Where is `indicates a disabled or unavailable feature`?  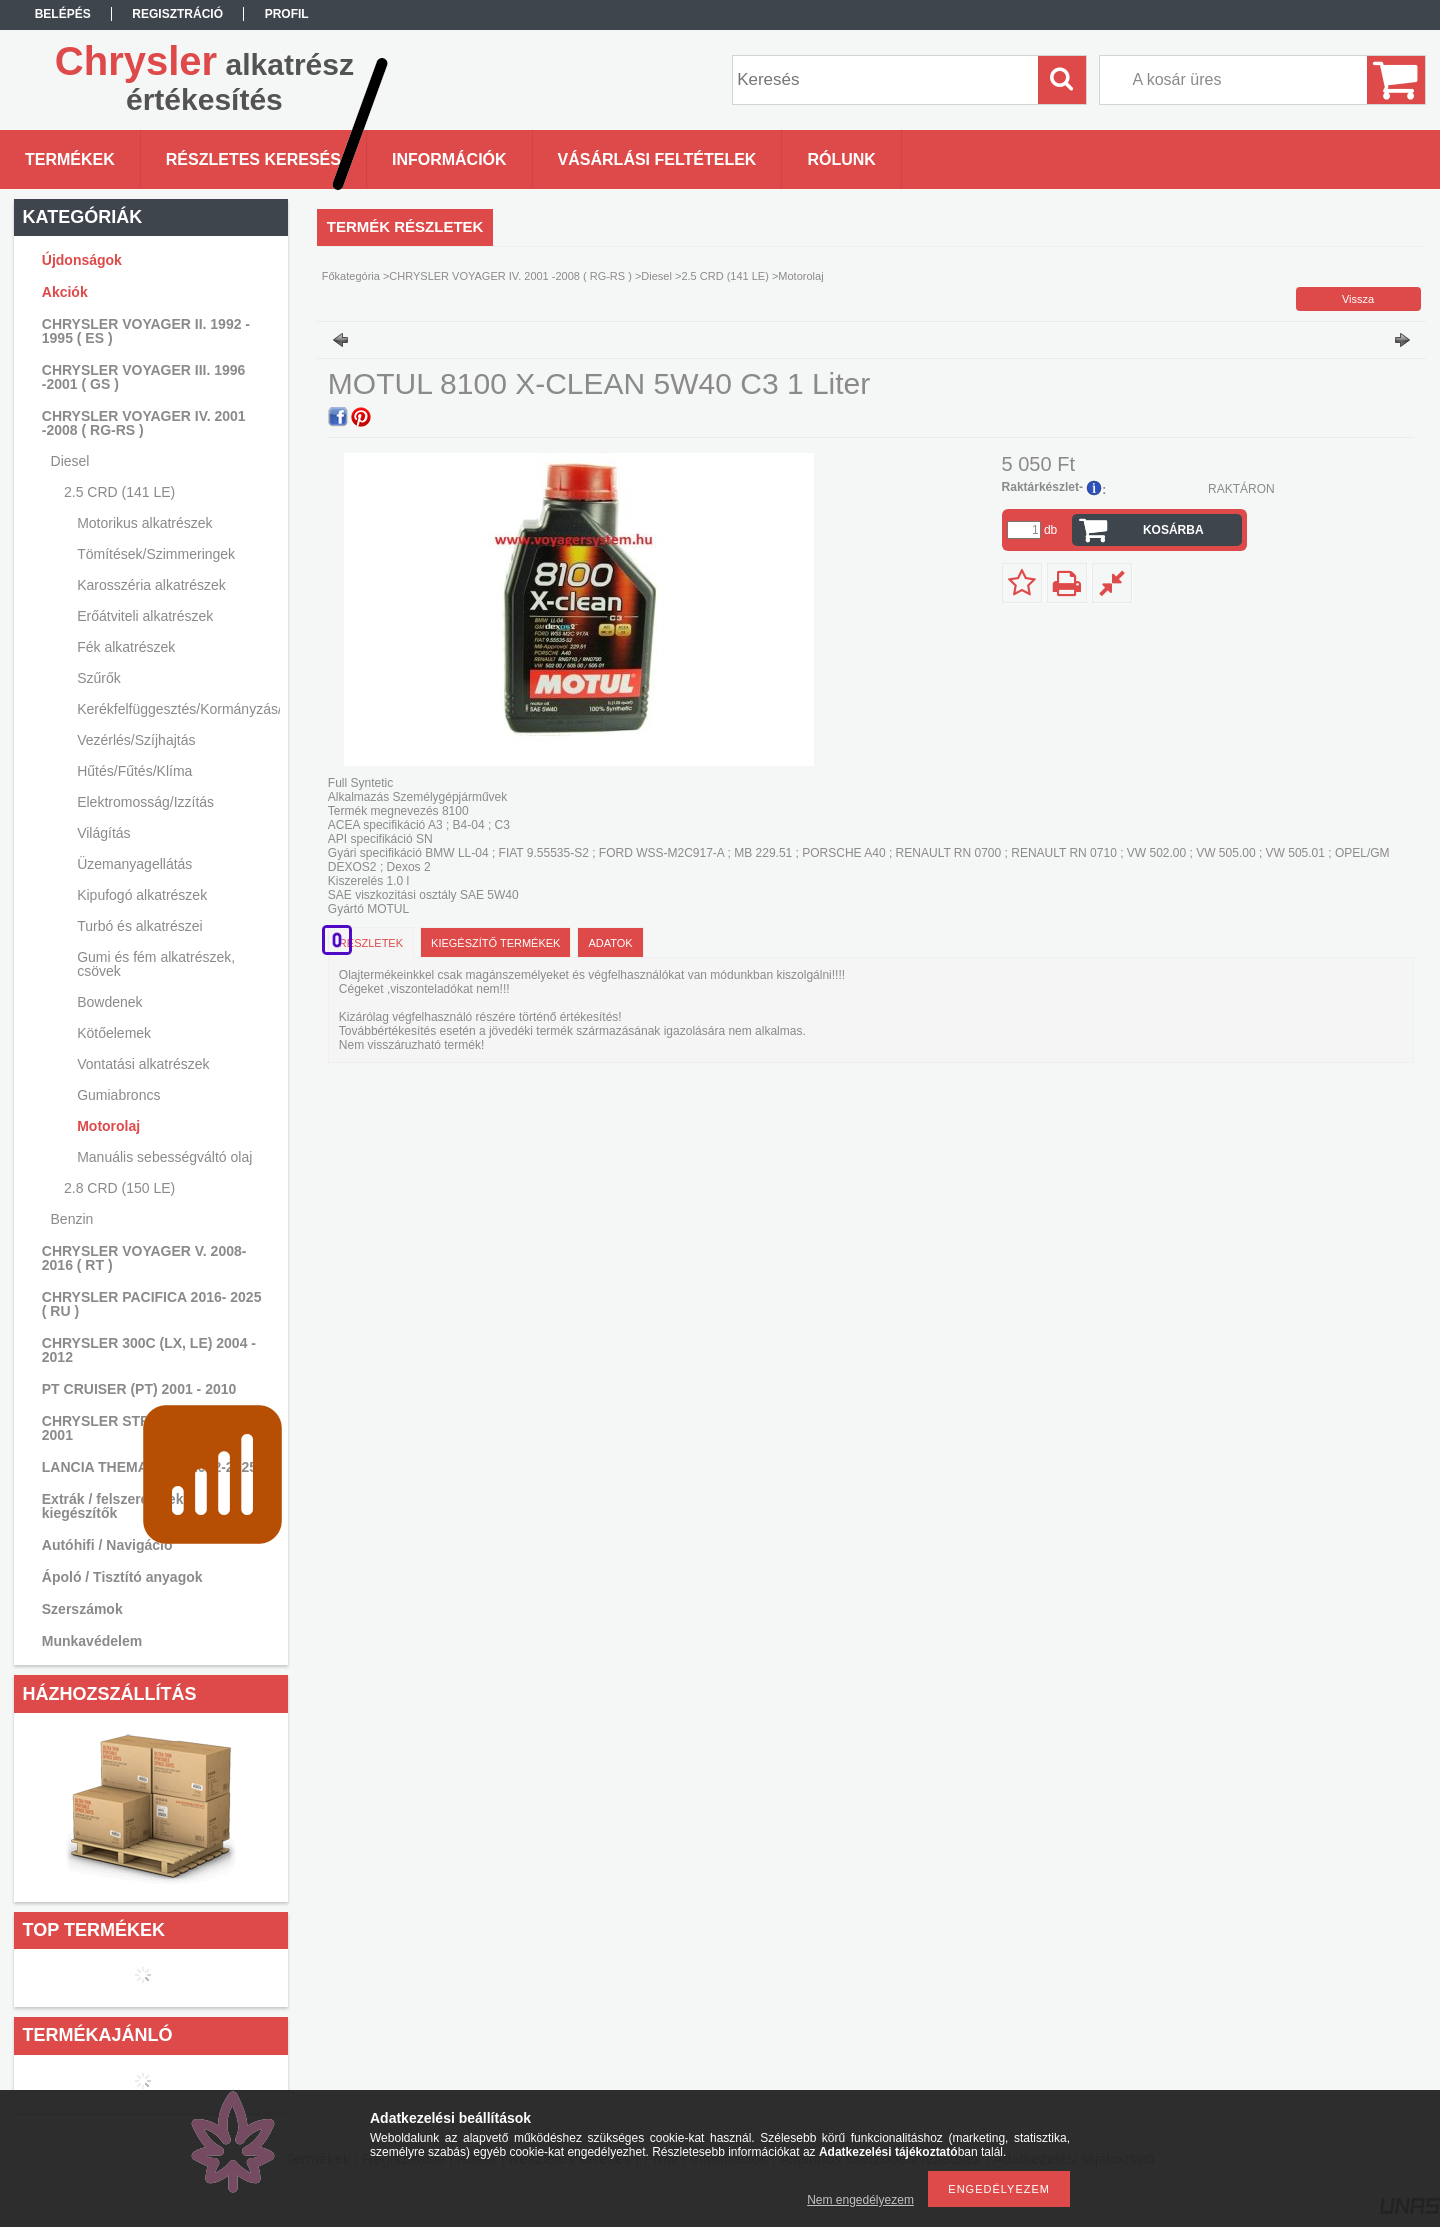 indicates a disabled or unavailable feature is located at coordinates (360, 124).